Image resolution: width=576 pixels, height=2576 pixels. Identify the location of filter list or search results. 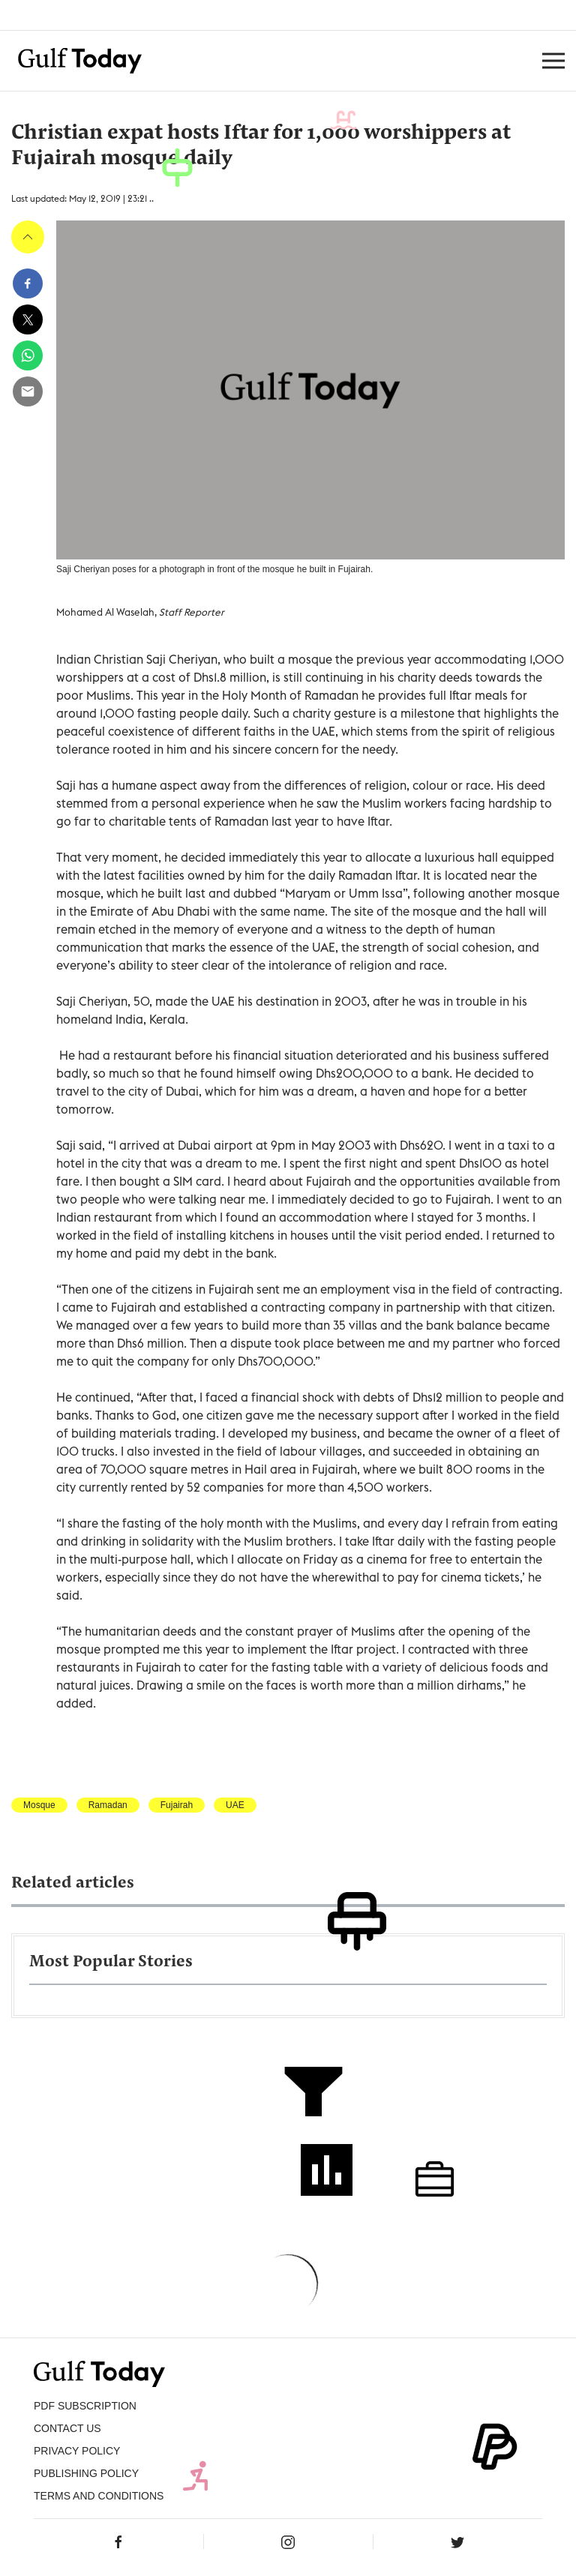
(314, 2092).